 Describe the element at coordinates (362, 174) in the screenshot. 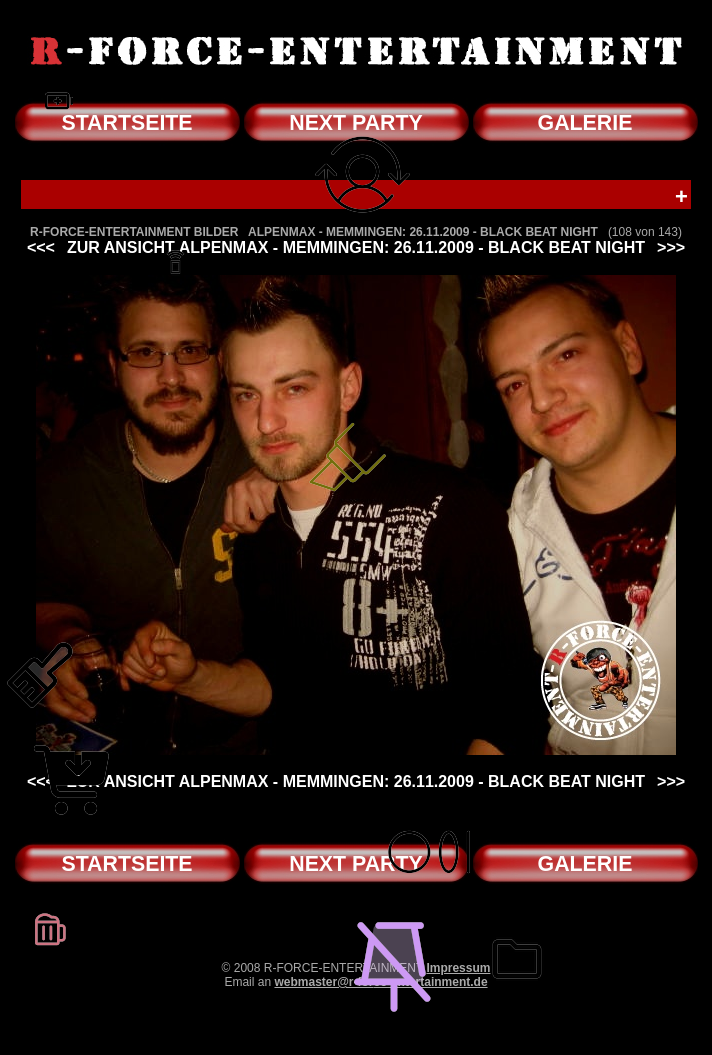

I see `switch between user accounts` at that location.